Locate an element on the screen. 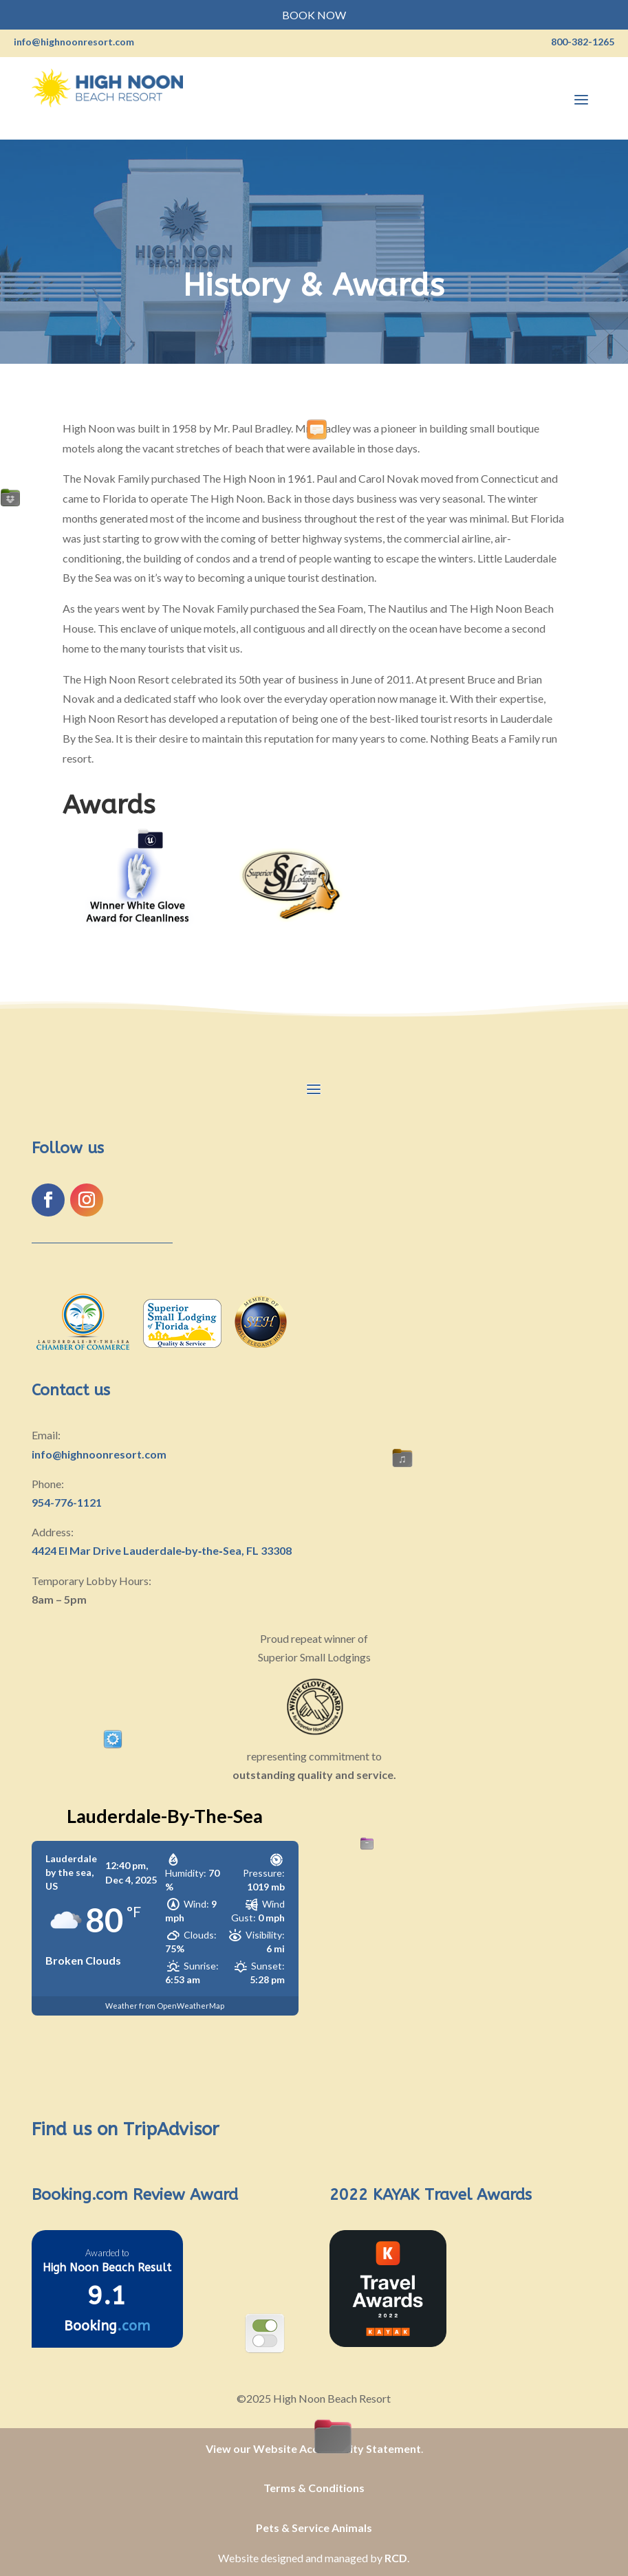 This screenshot has height=2576, width=628. open your music folder is located at coordinates (402, 1458).